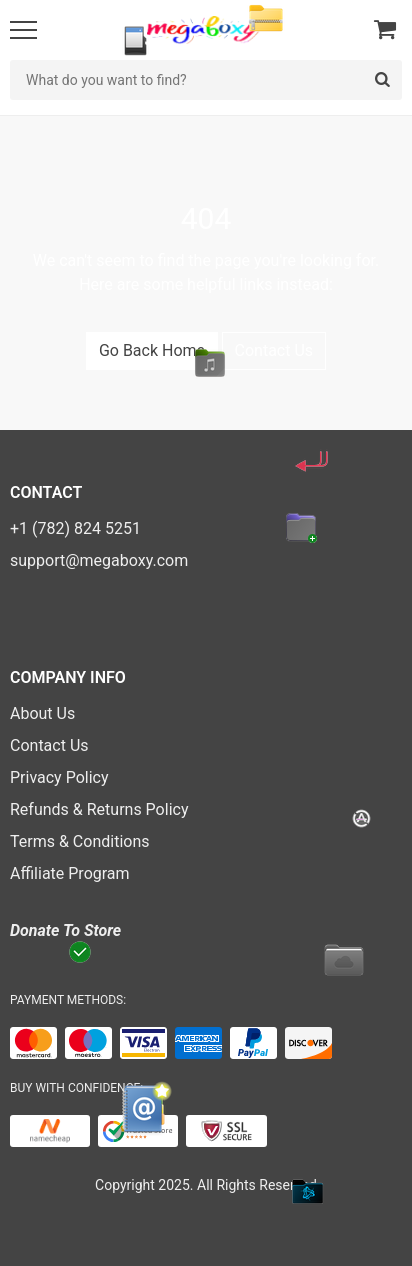 Image resolution: width=412 pixels, height=1266 pixels. Describe the element at coordinates (142, 1110) in the screenshot. I see `create a new contact in address book` at that location.